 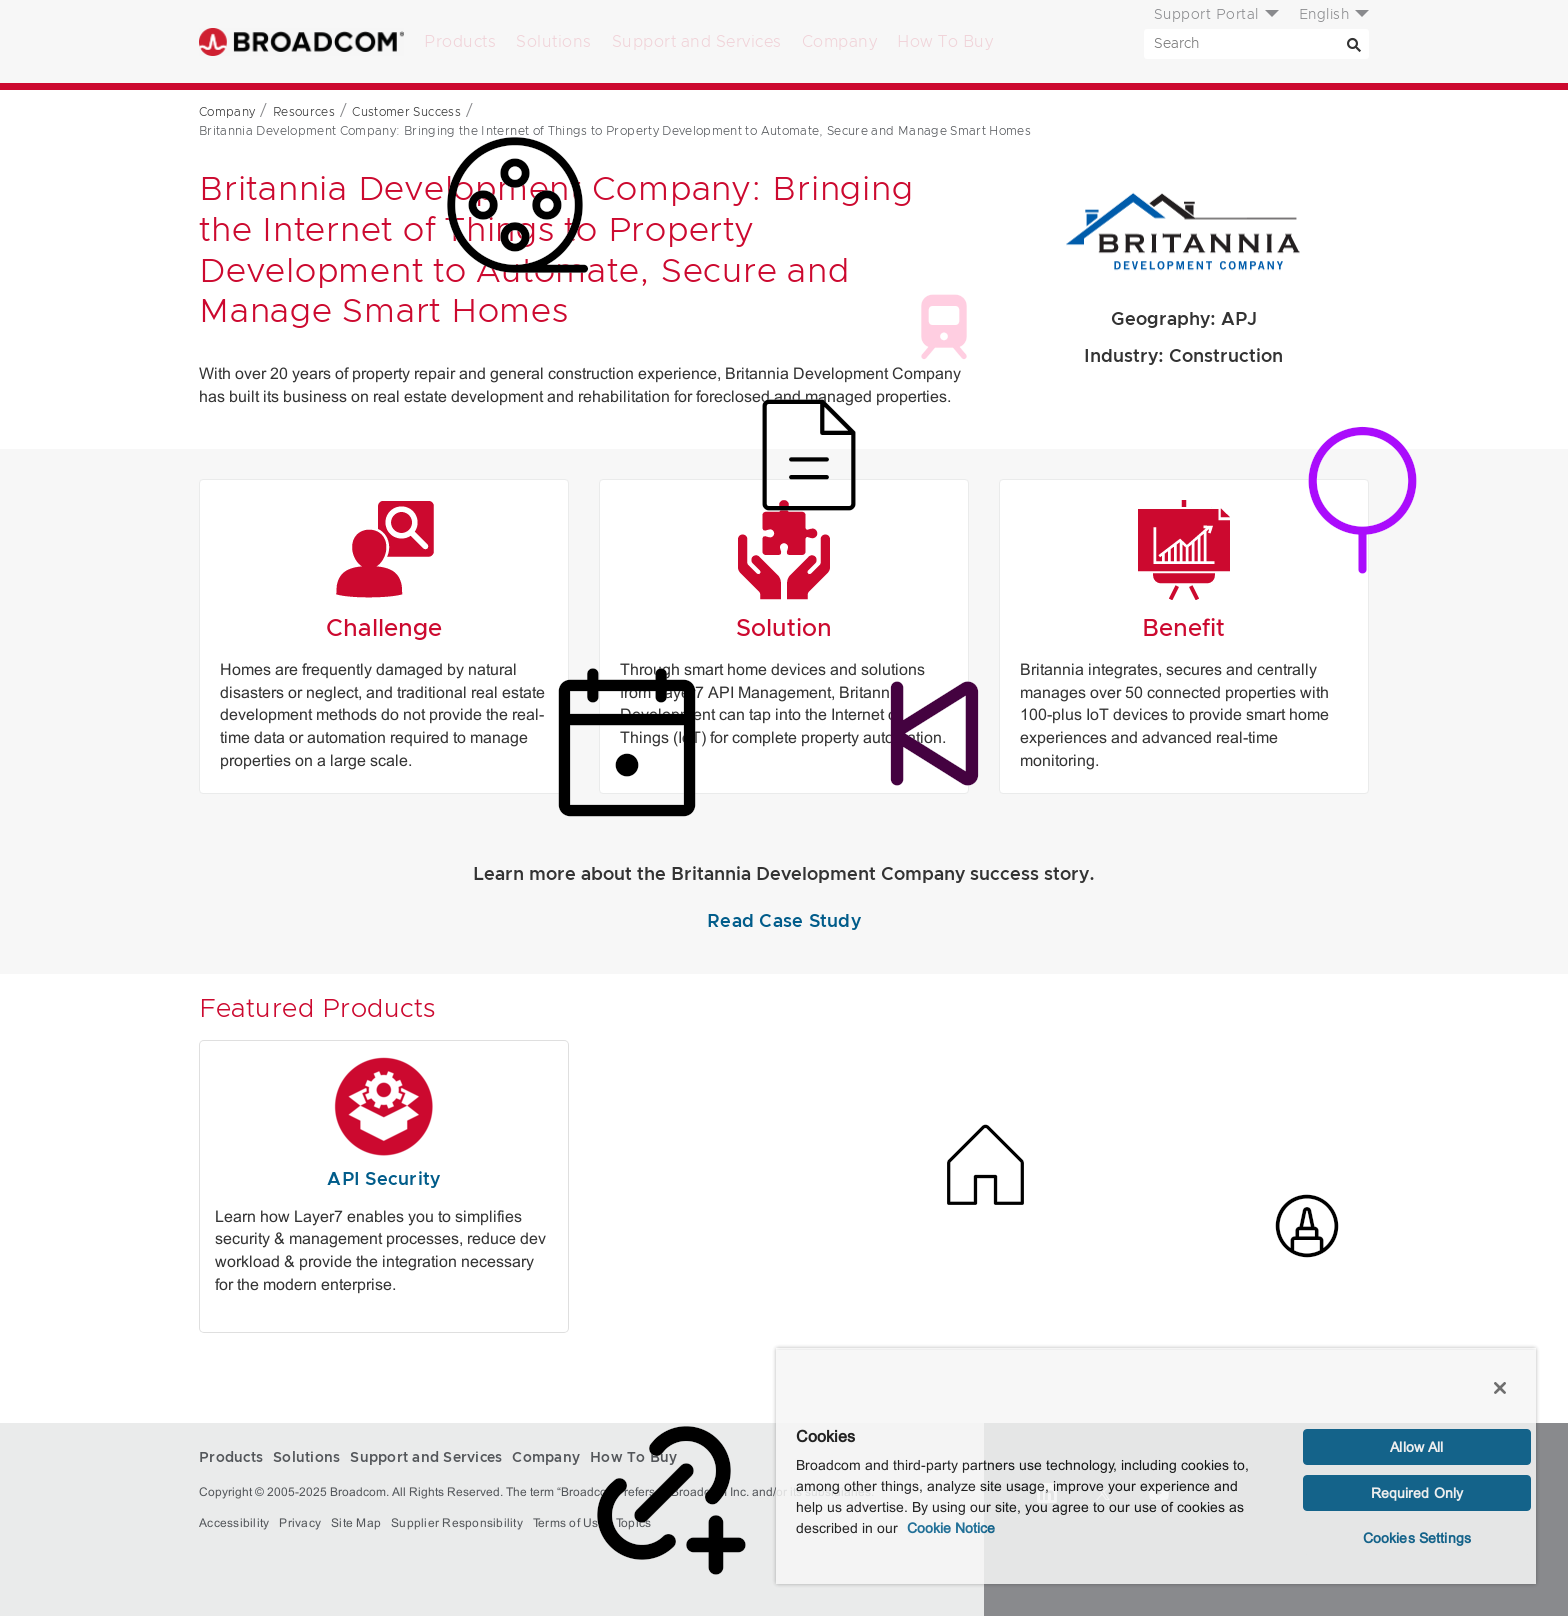 What do you see at coordinates (985, 1166) in the screenshot?
I see `navigate to home screen` at bounding box center [985, 1166].